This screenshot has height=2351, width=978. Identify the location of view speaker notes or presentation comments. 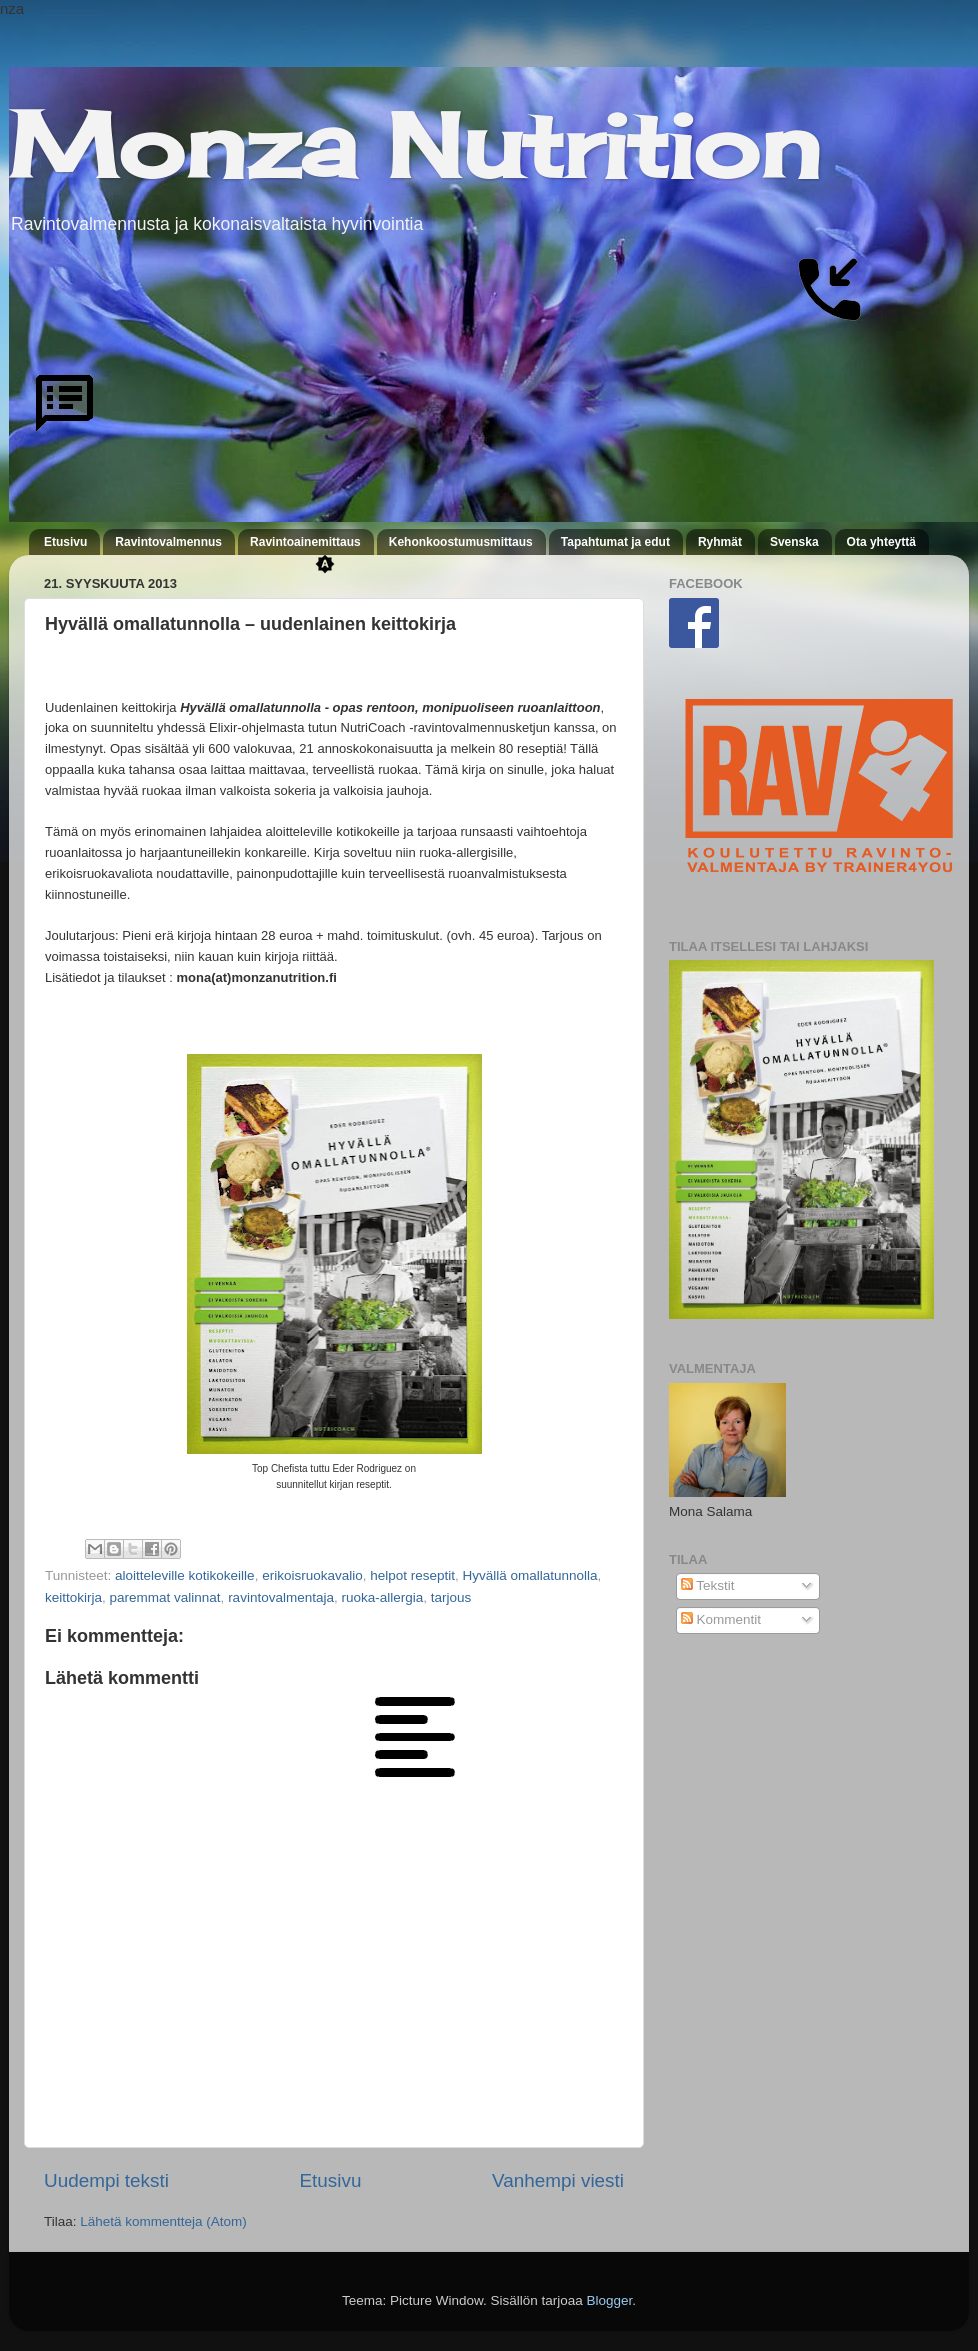
(64, 403).